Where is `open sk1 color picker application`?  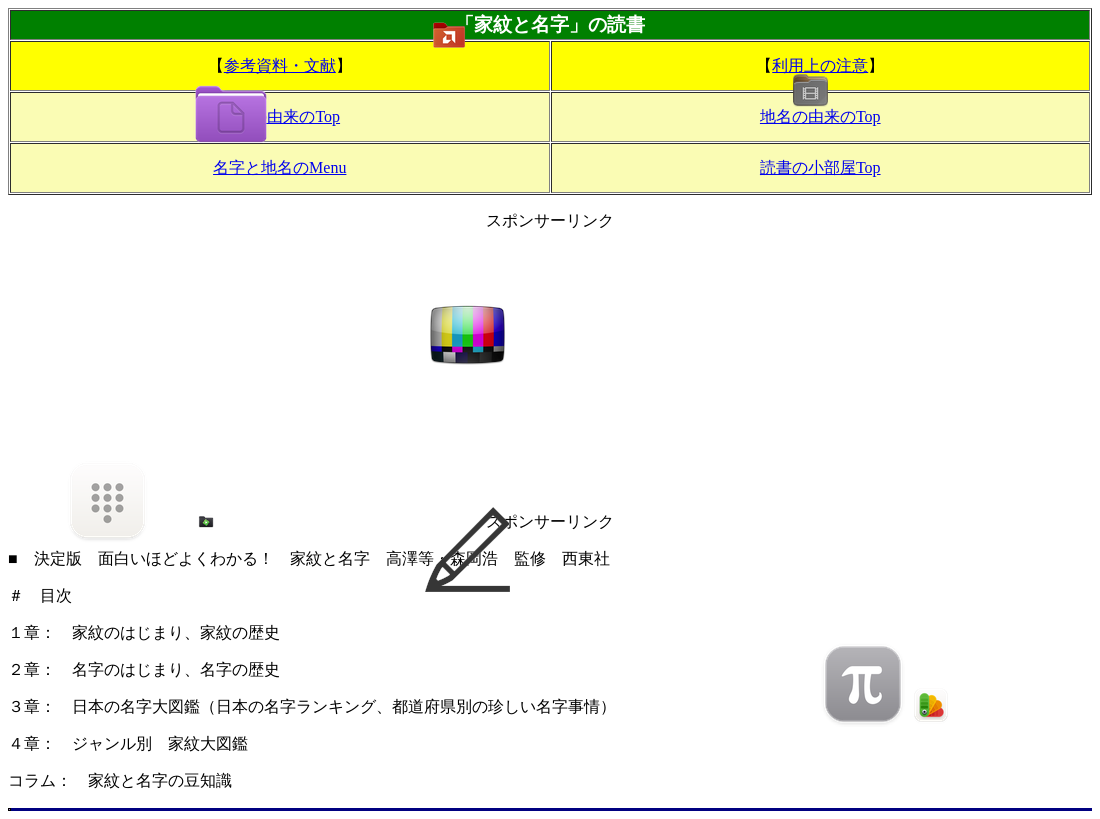
open sk1 color picker application is located at coordinates (931, 705).